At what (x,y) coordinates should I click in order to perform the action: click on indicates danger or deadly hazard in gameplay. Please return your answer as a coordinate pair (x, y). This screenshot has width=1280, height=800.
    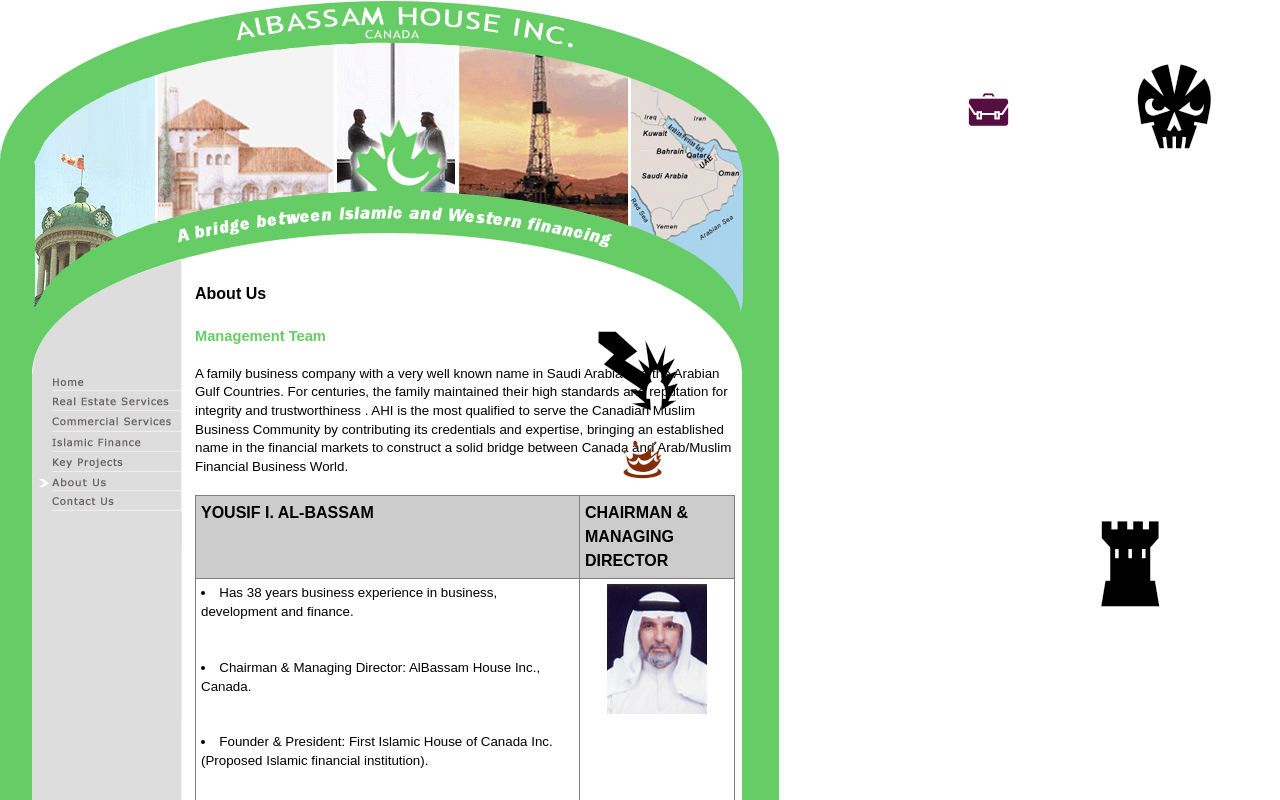
    Looking at the image, I should click on (1174, 105).